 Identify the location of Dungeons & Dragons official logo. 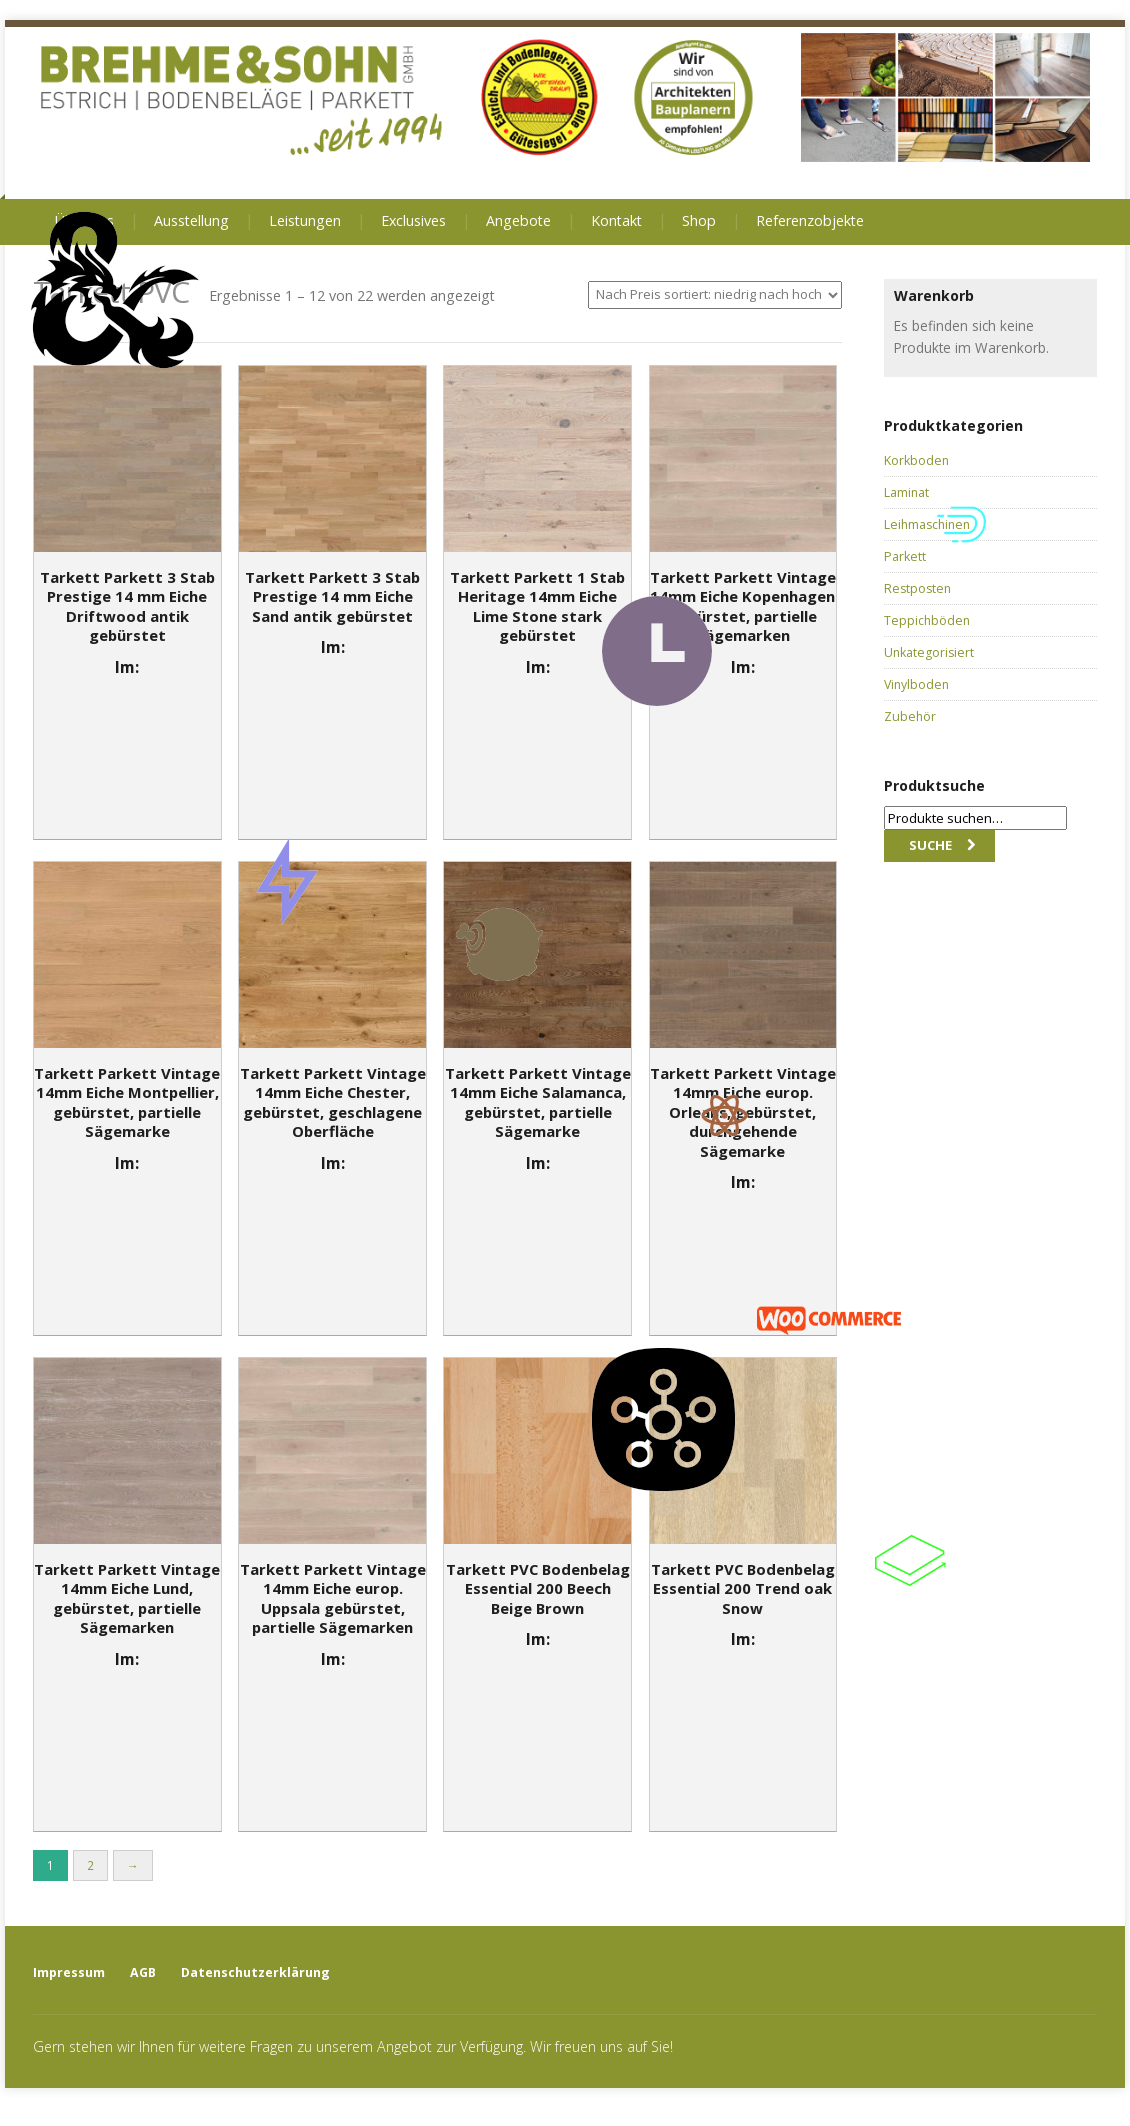
(115, 290).